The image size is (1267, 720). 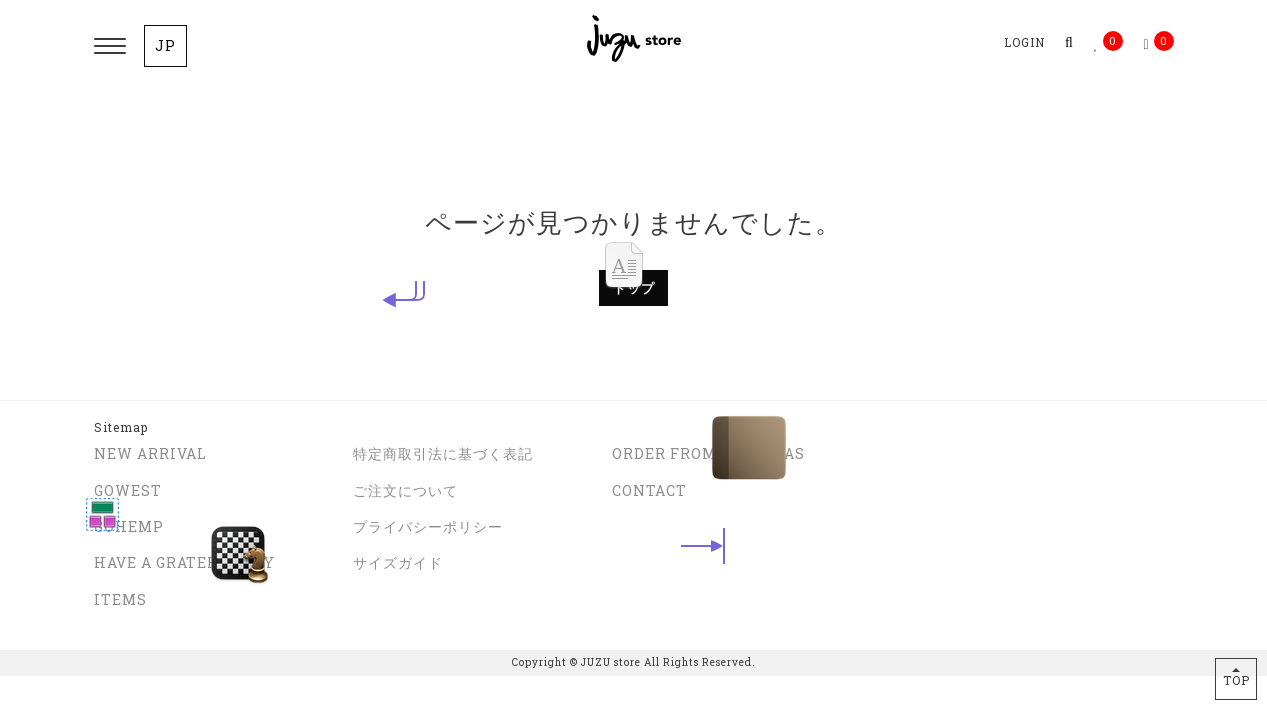 What do you see at coordinates (749, 445) in the screenshot?
I see `access desktop folder` at bounding box center [749, 445].